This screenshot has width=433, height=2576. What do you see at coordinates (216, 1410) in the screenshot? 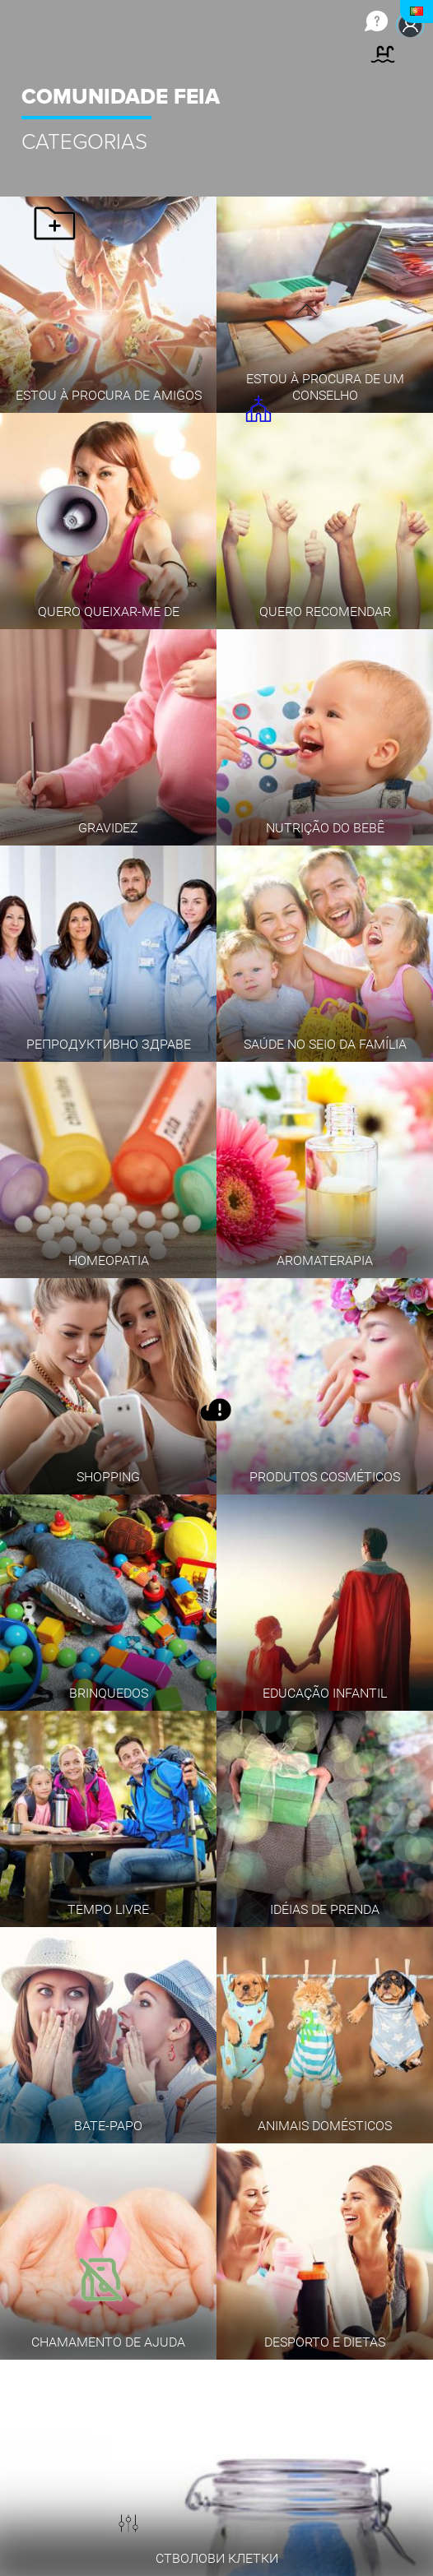
I see `cloud storage warning or issue detected` at bounding box center [216, 1410].